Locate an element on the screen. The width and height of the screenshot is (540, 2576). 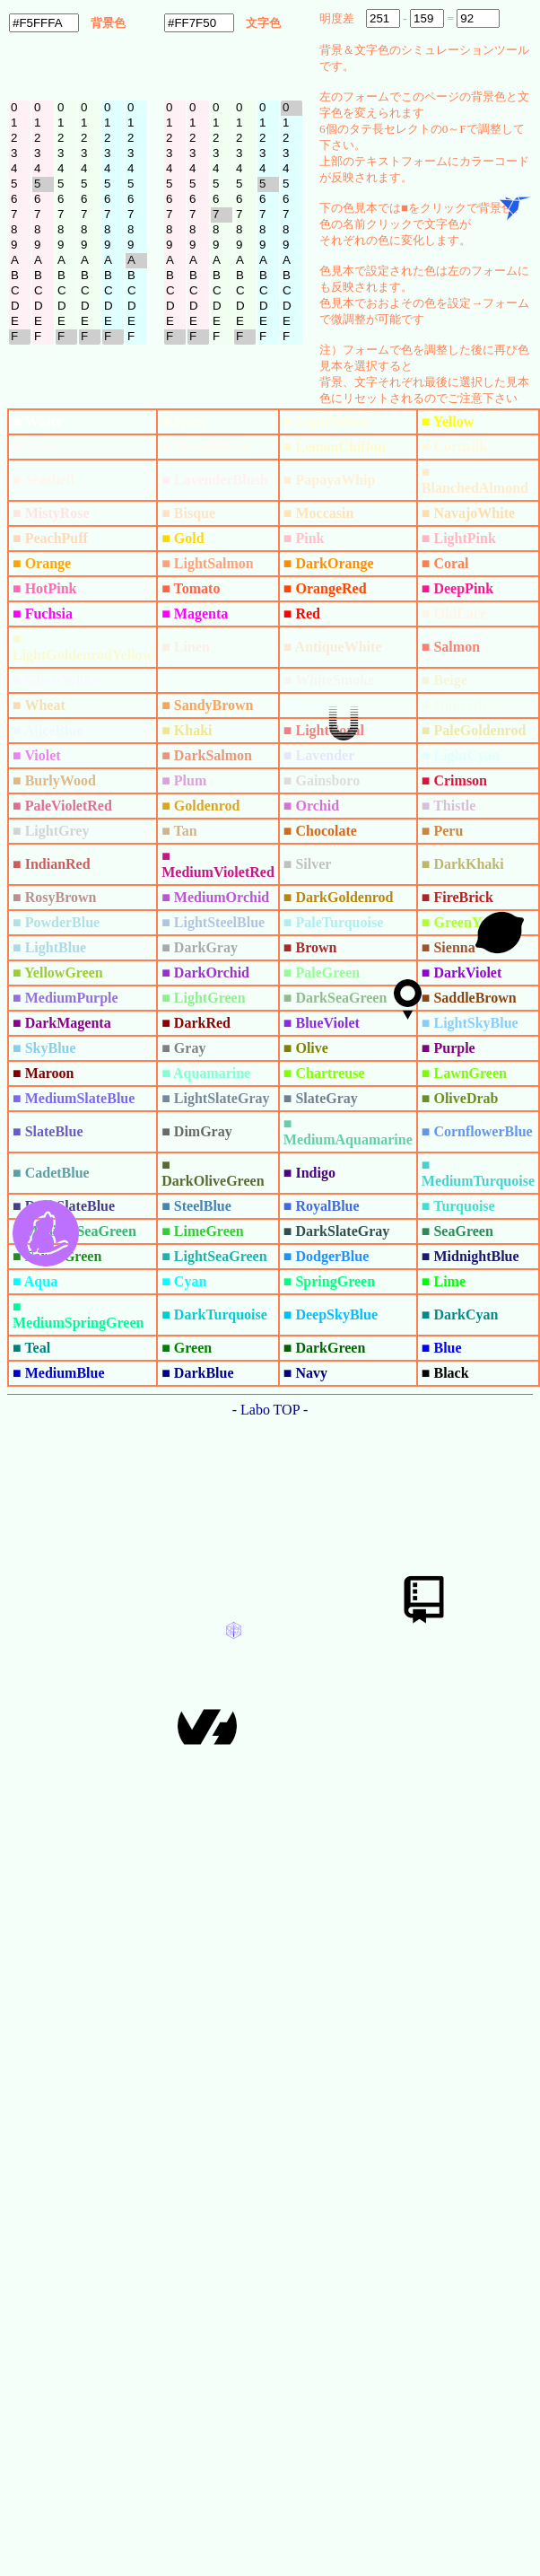
OVH cloud hosting services logo is located at coordinates (207, 1727).